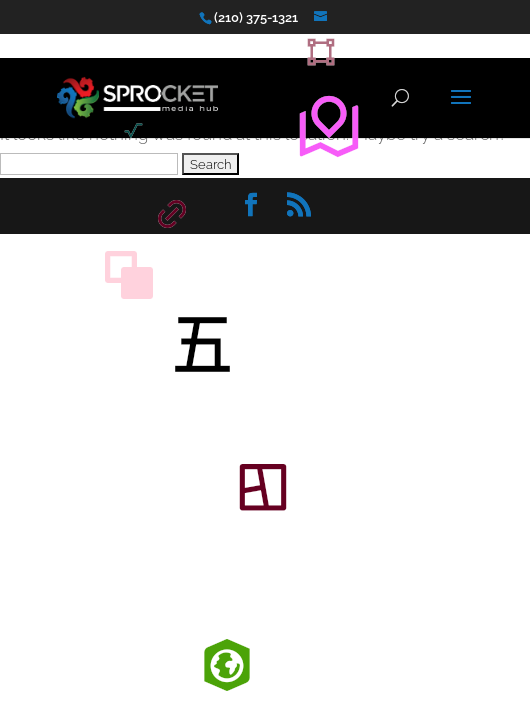 Image resolution: width=530 pixels, height=720 pixels. Describe the element at coordinates (172, 214) in the screenshot. I see `insert or add a hyperlink` at that location.